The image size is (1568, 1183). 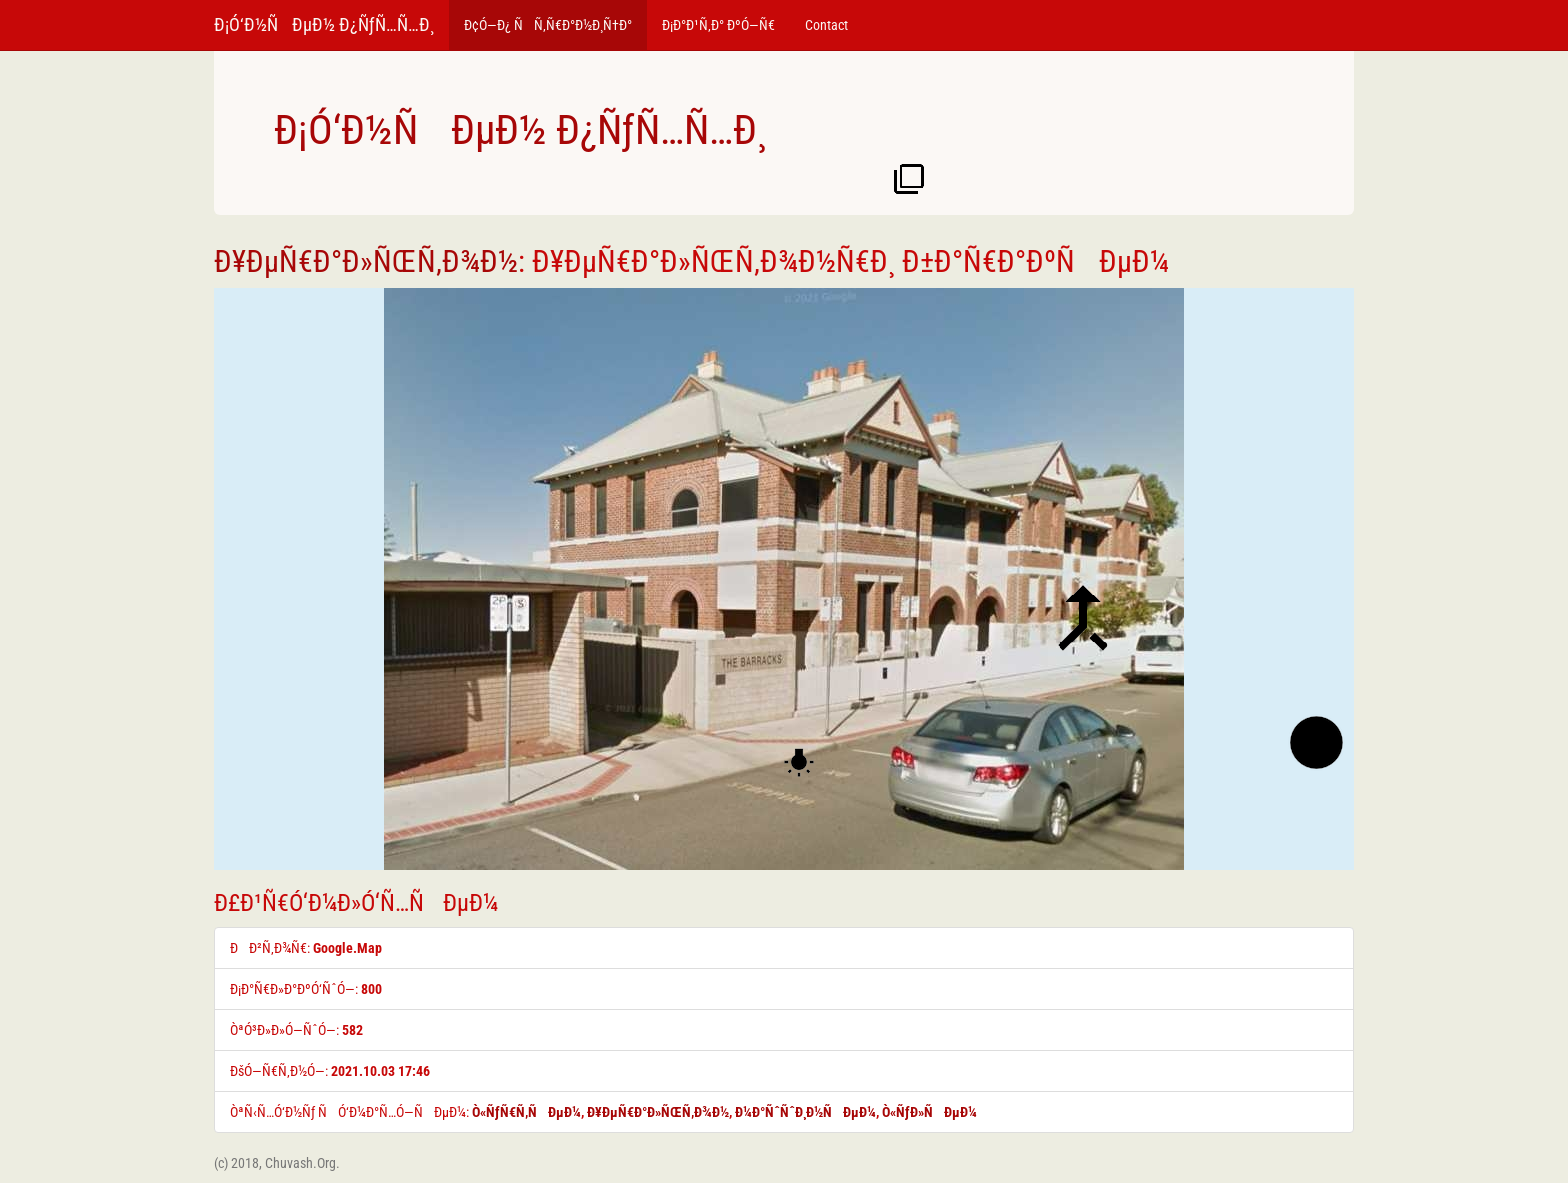 I want to click on indicates recording in progress, so click(x=1316, y=742).